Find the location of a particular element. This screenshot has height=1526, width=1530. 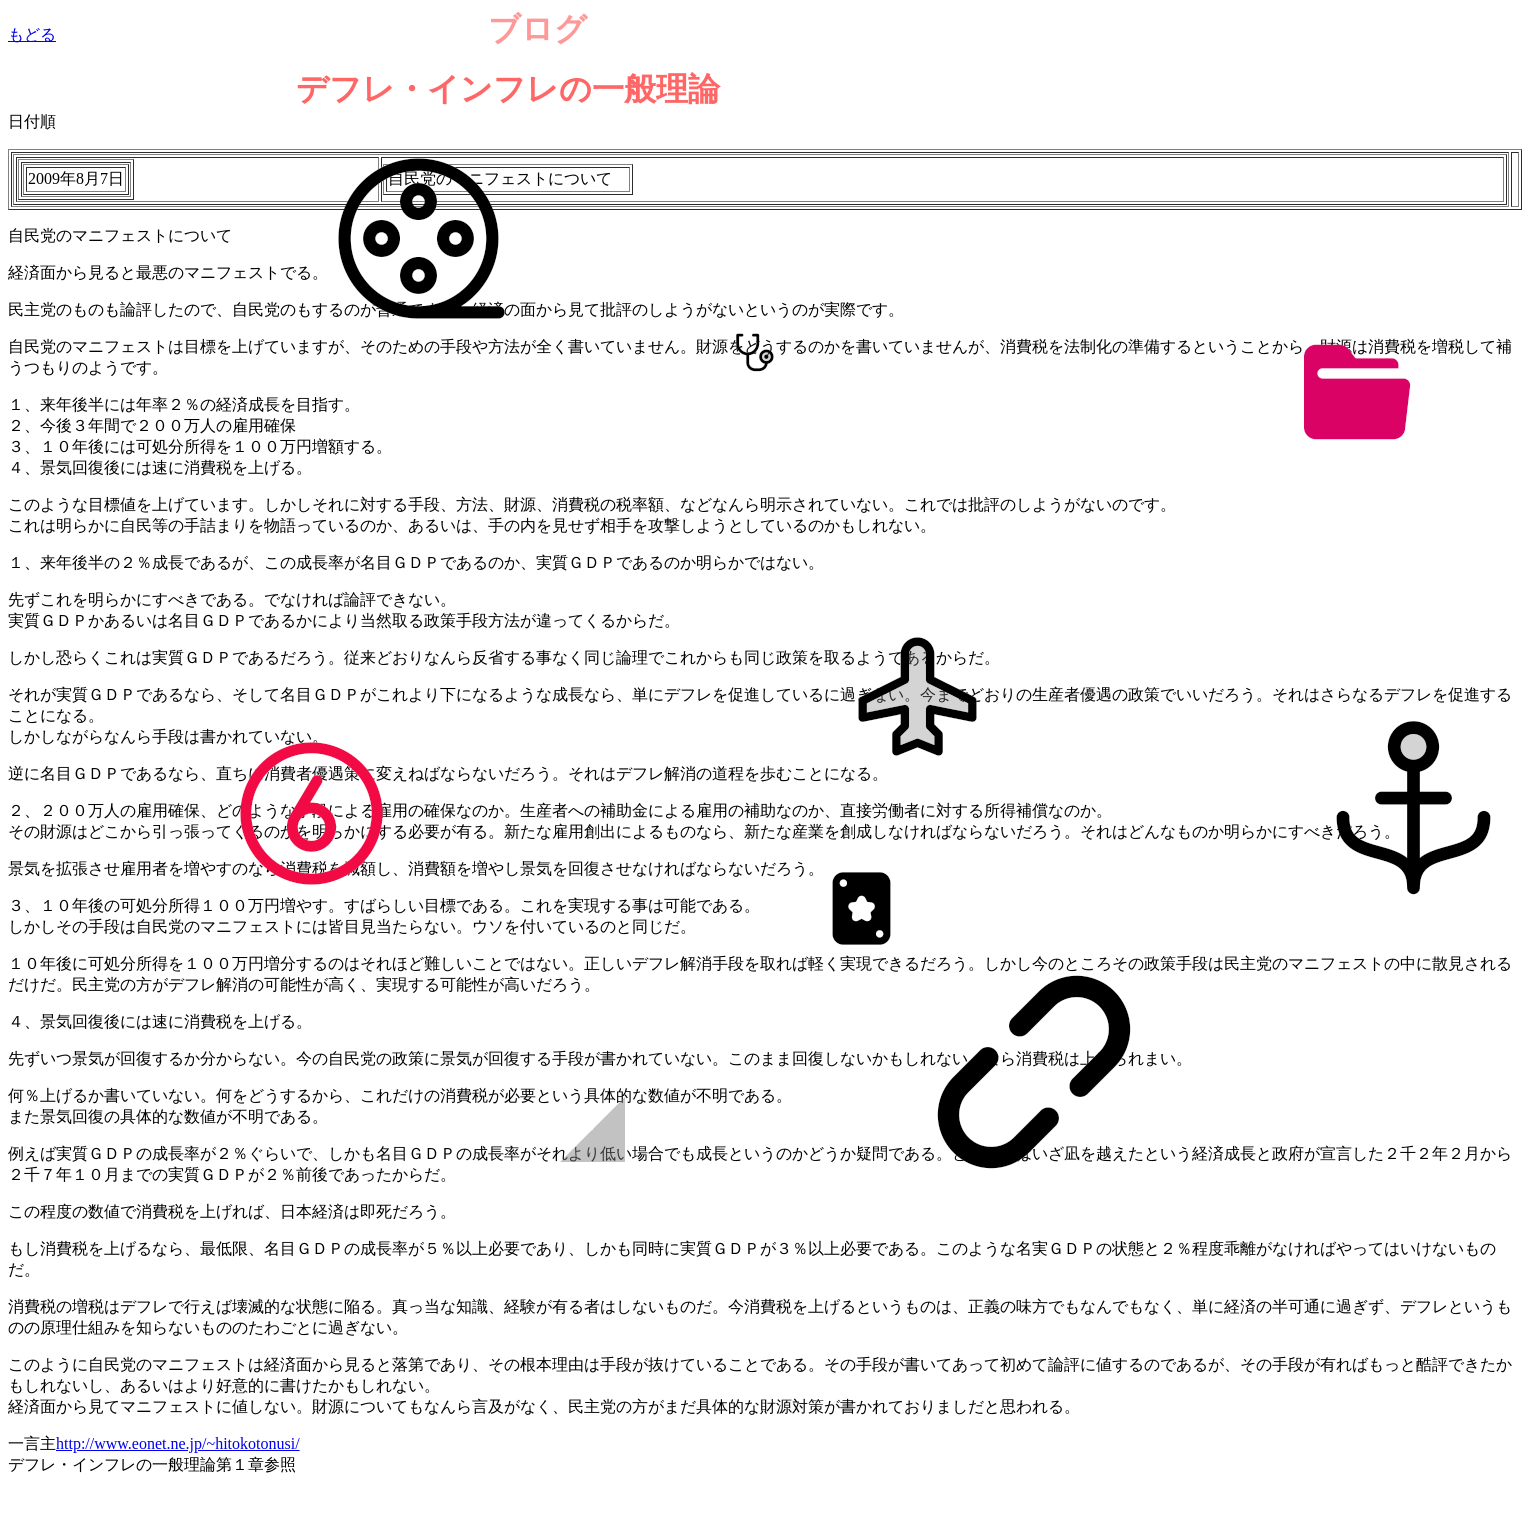

enable airplane mode is located at coordinates (917, 696).